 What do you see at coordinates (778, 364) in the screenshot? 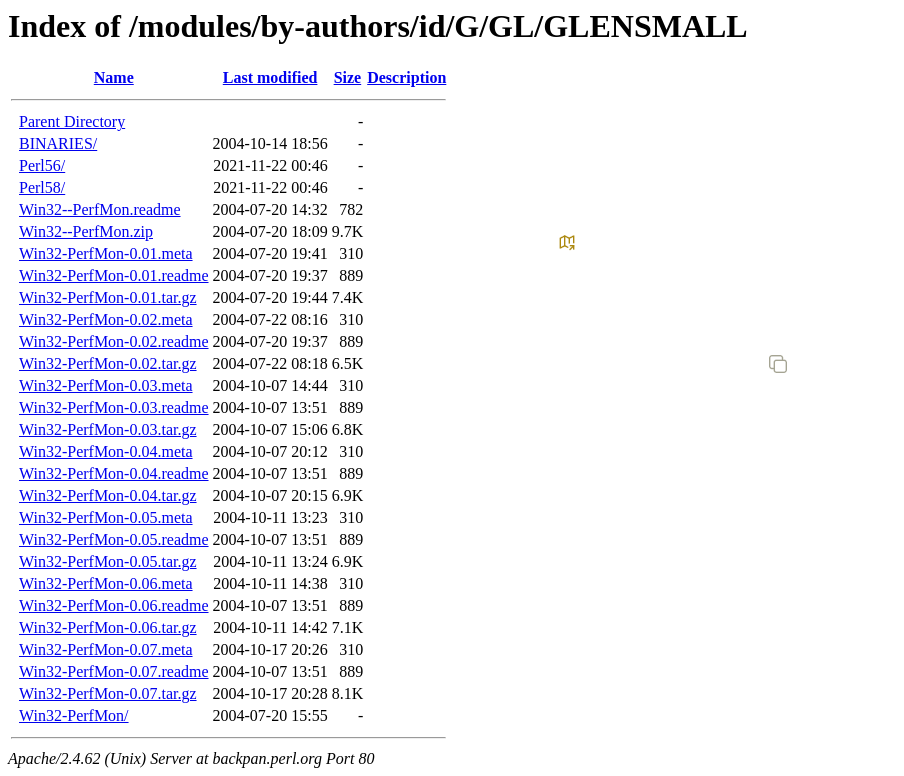
I see `copy to clipboard` at bounding box center [778, 364].